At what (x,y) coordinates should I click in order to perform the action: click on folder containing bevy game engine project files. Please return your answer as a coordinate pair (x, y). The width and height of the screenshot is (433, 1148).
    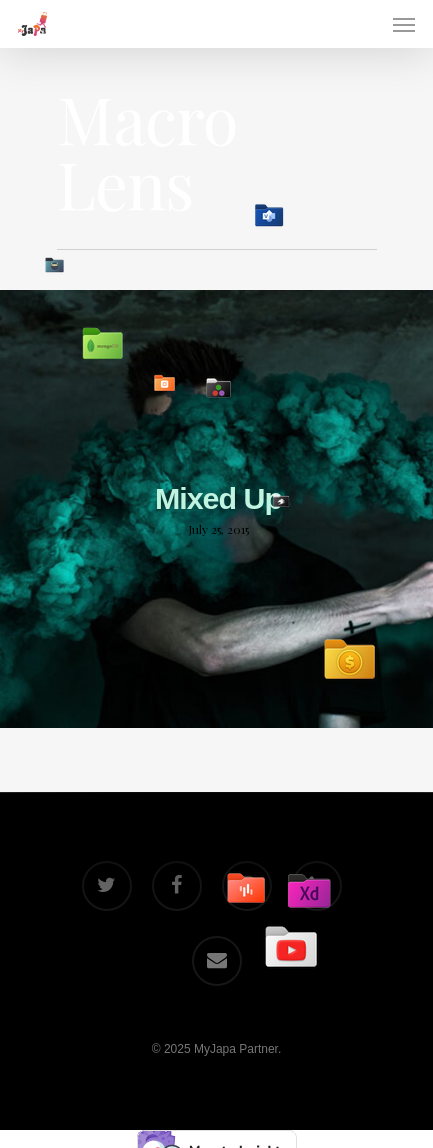
    Looking at the image, I should click on (281, 501).